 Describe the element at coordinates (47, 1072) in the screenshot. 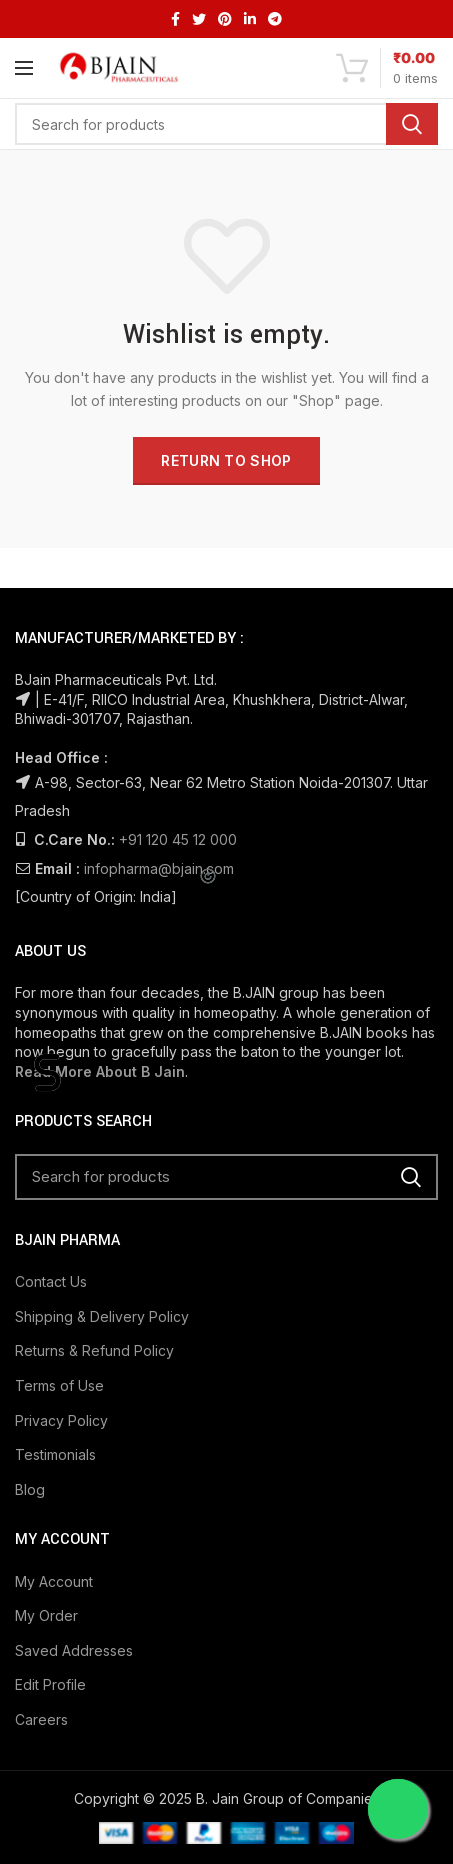

I see `indicates items starting with the letter S` at that location.